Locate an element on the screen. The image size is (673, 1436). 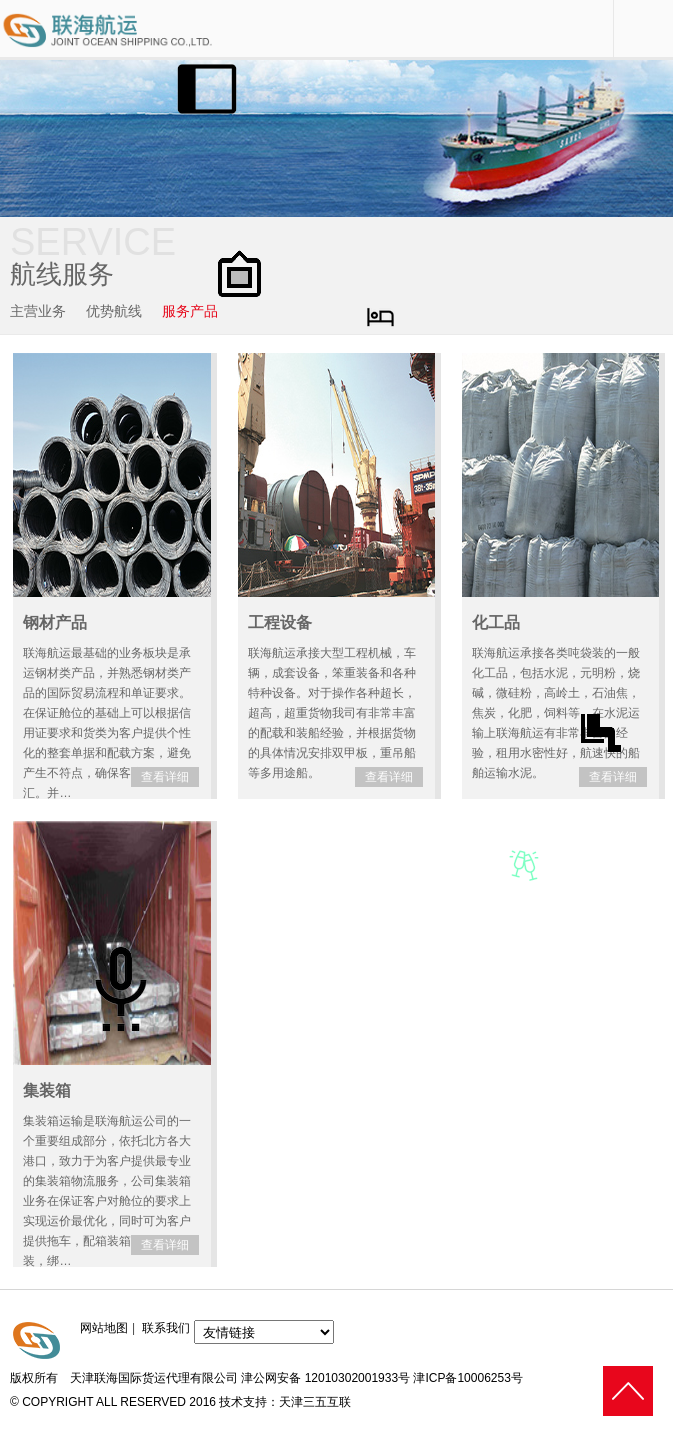
celebrate a milestone or achievement is located at coordinates (524, 865).